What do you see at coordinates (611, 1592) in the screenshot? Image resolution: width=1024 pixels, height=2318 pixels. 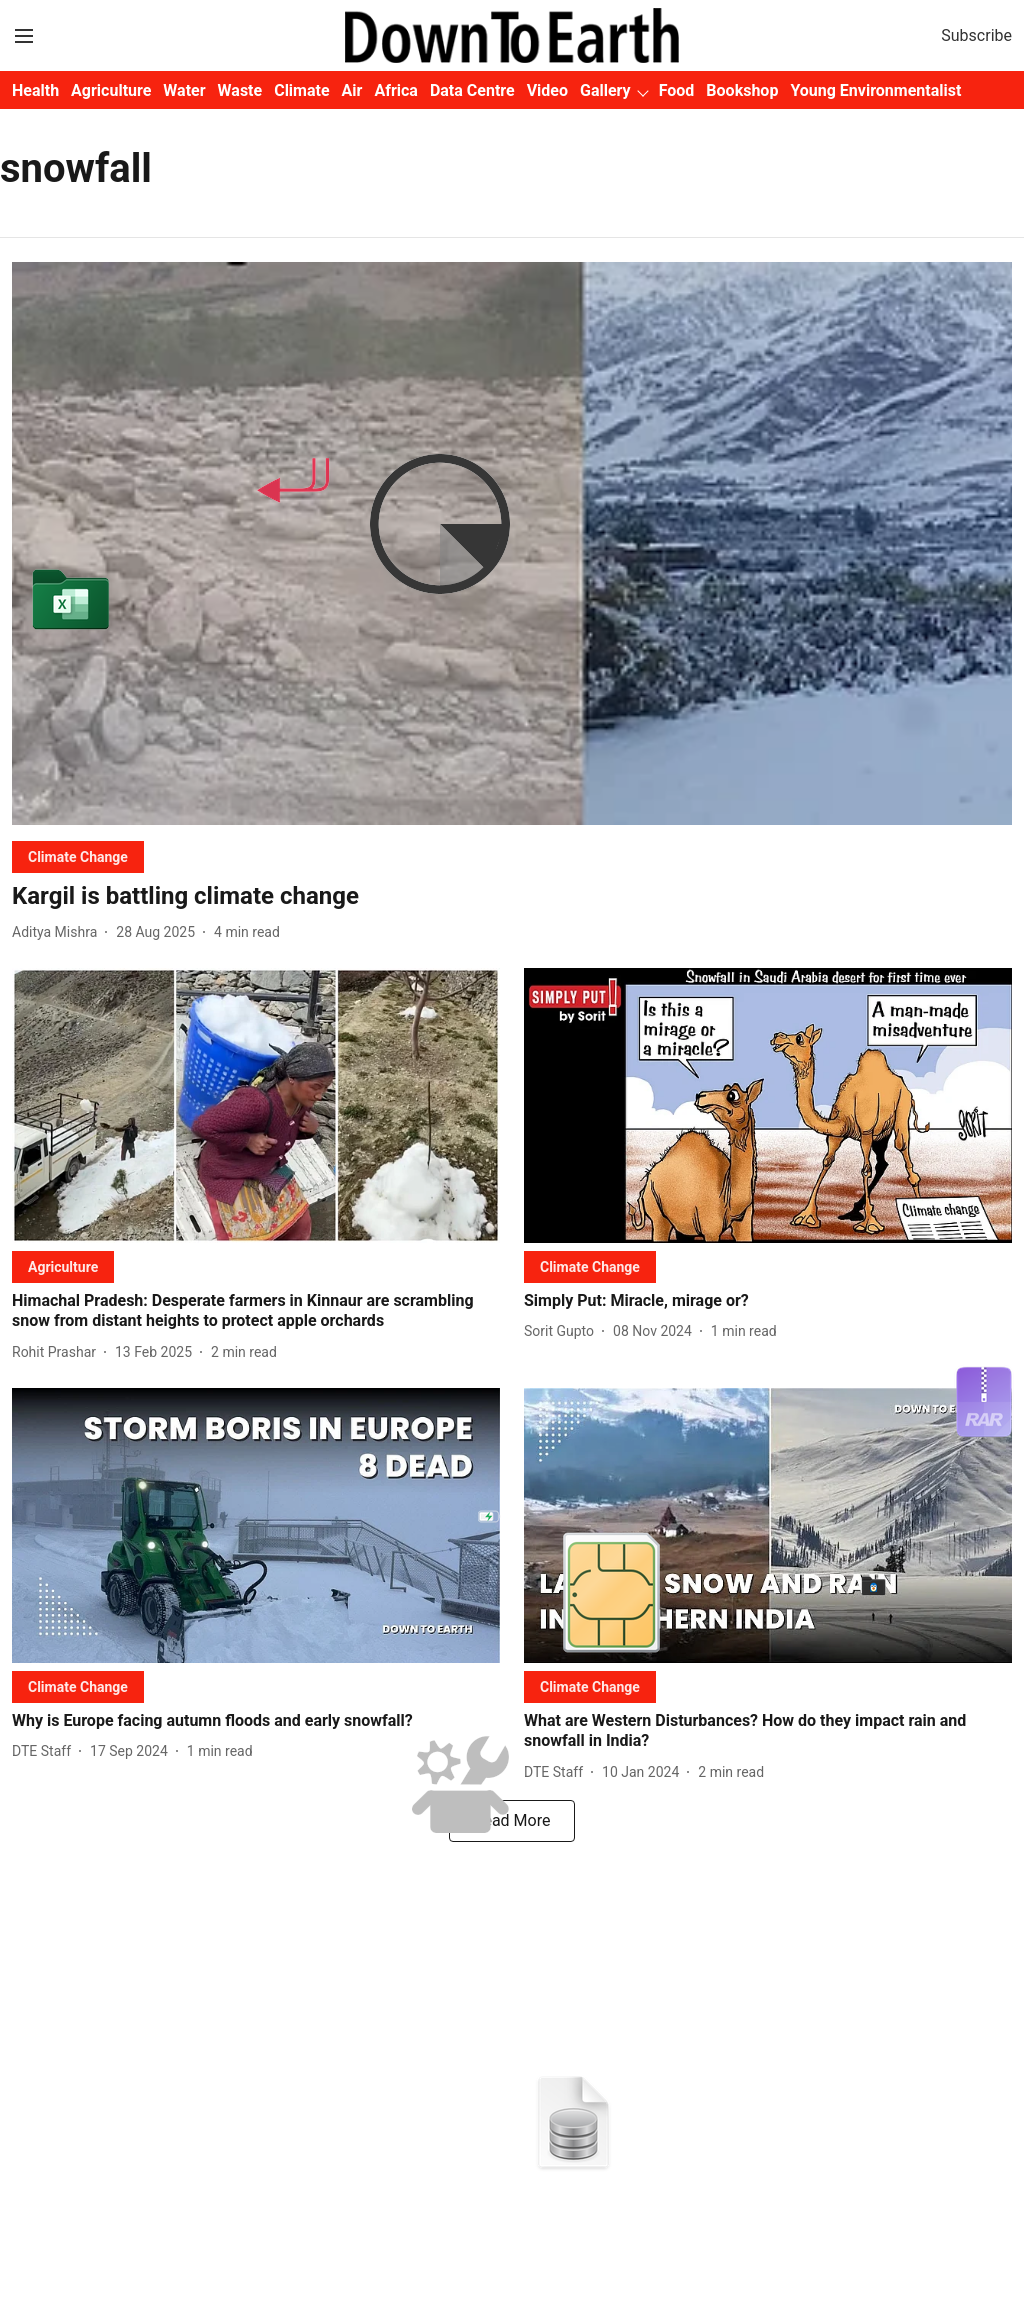 I see `manage SIM card authentication settings` at bounding box center [611, 1592].